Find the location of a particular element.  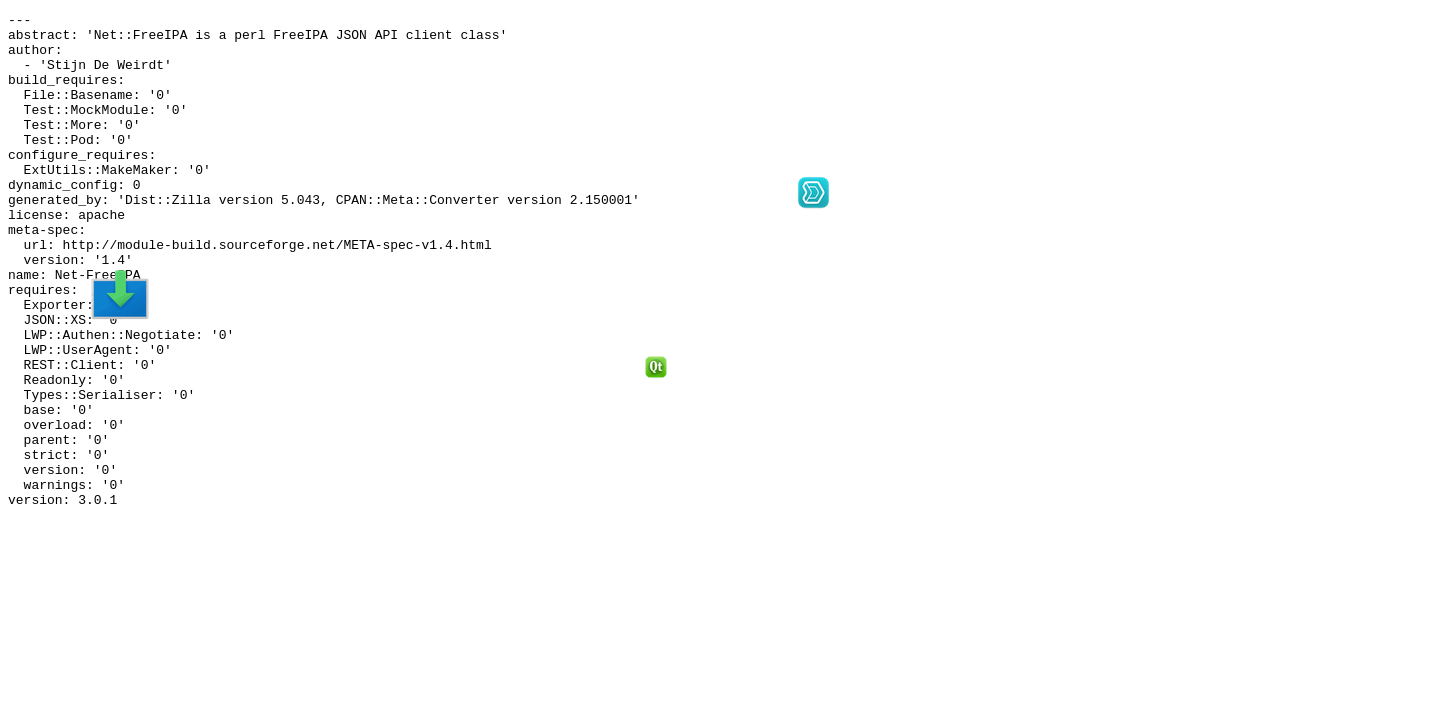

open synology drive cloud storage app is located at coordinates (813, 192).